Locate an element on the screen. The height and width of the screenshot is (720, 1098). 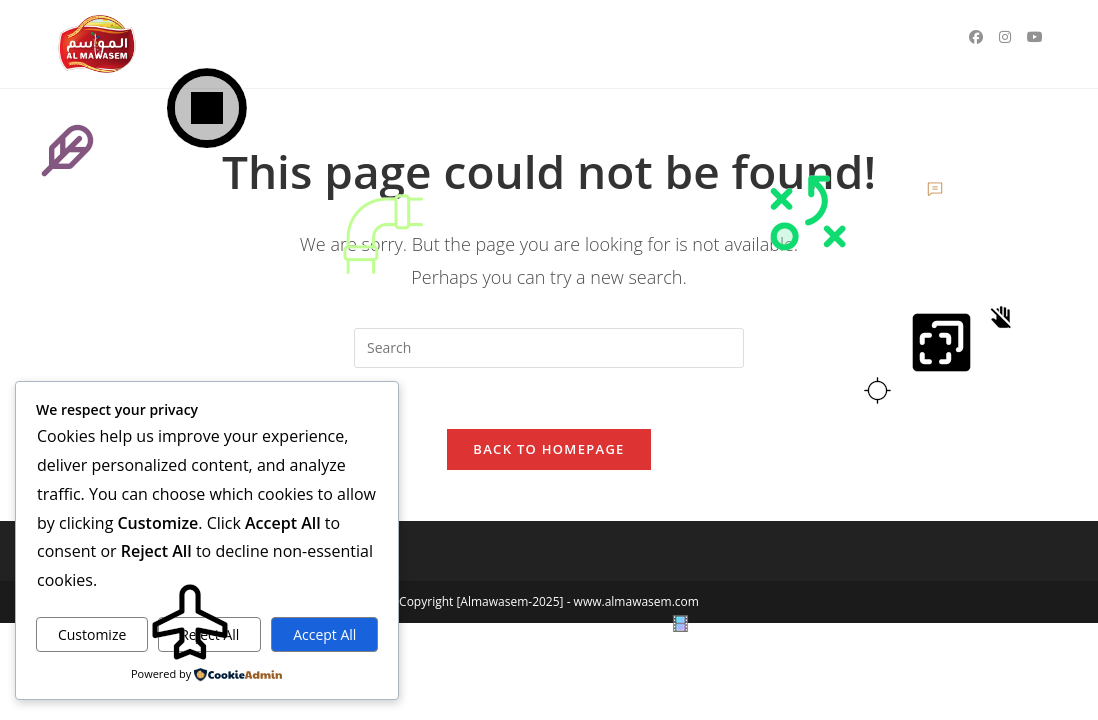
open video player or media library is located at coordinates (680, 623).